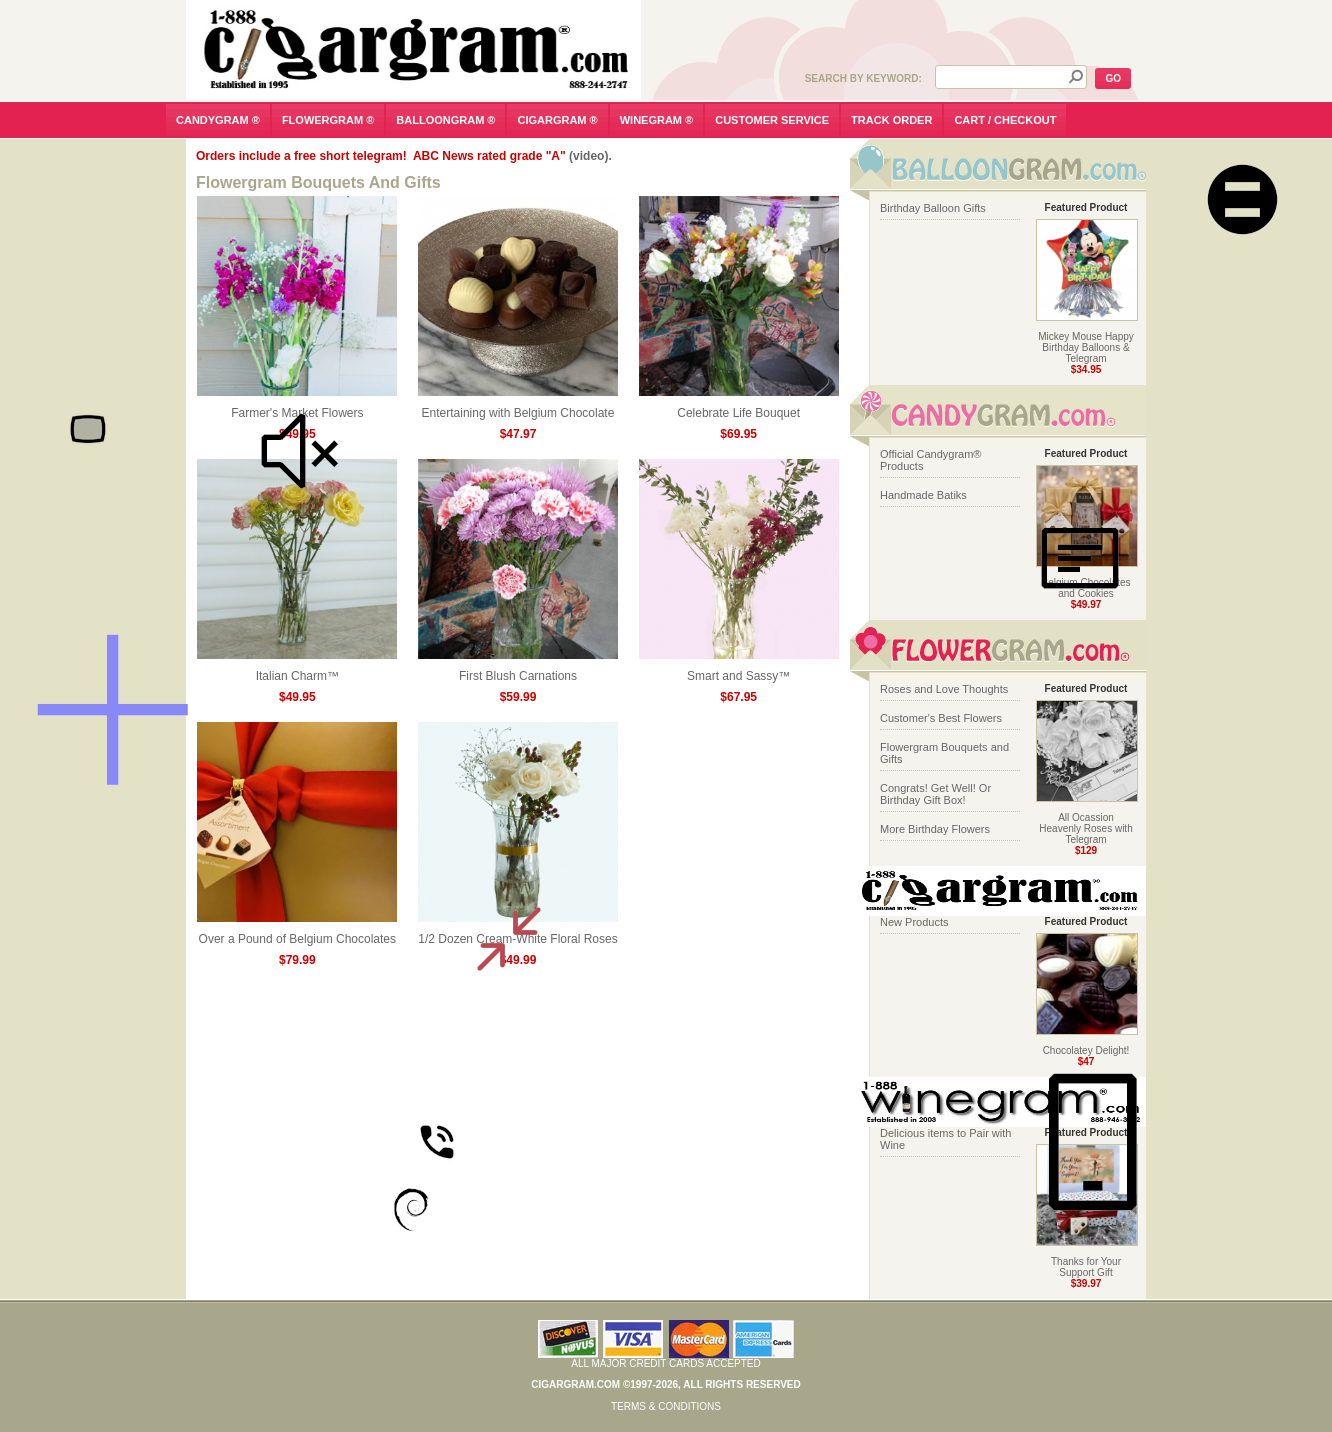  Describe the element at coordinates (1088, 1142) in the screenshot. I see `indicates mobile device or smartphone` at that location.